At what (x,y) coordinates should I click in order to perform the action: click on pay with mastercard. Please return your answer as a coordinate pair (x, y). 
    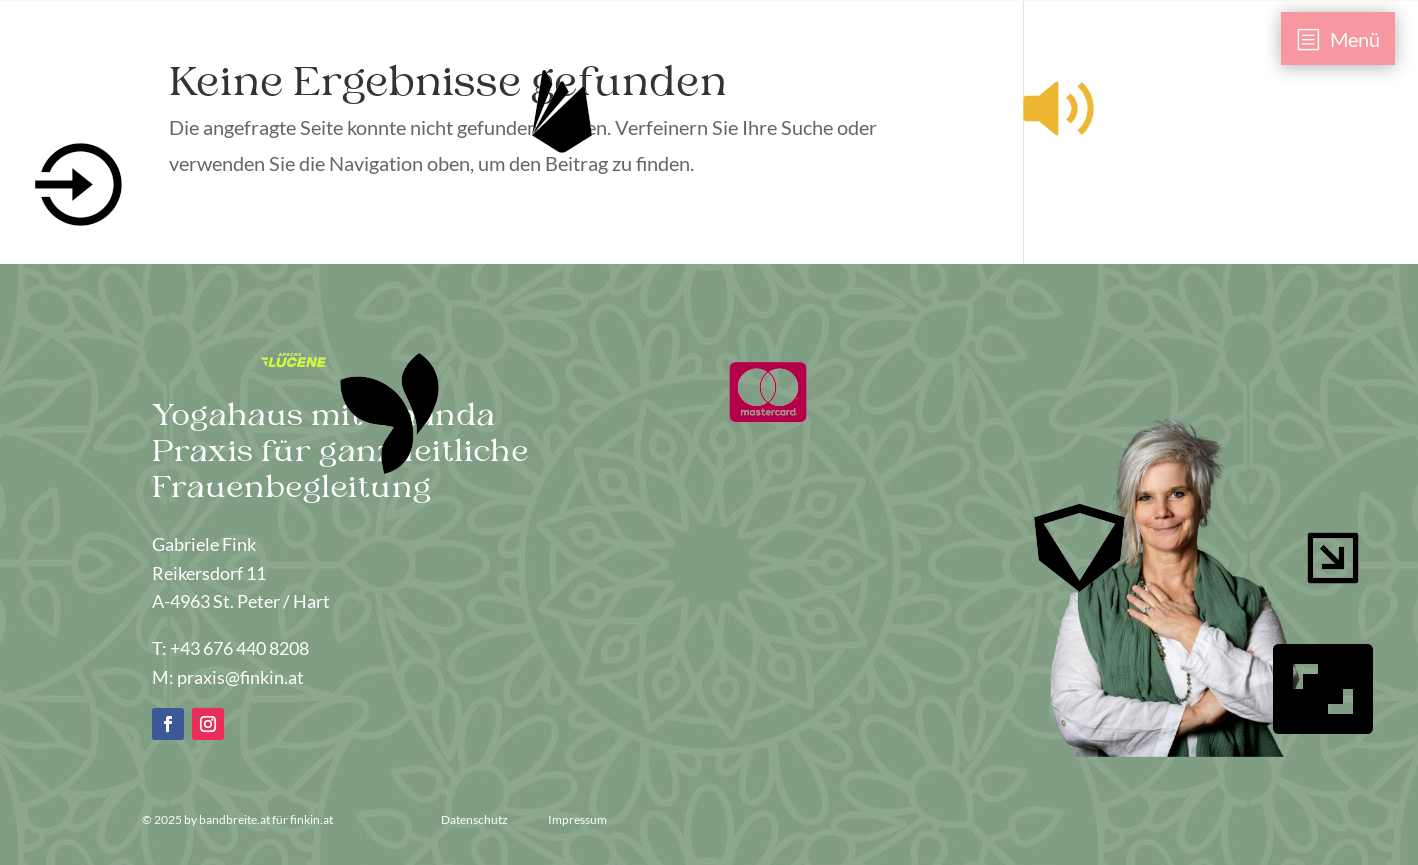
    Looking at the image, I should click on (768, 392).